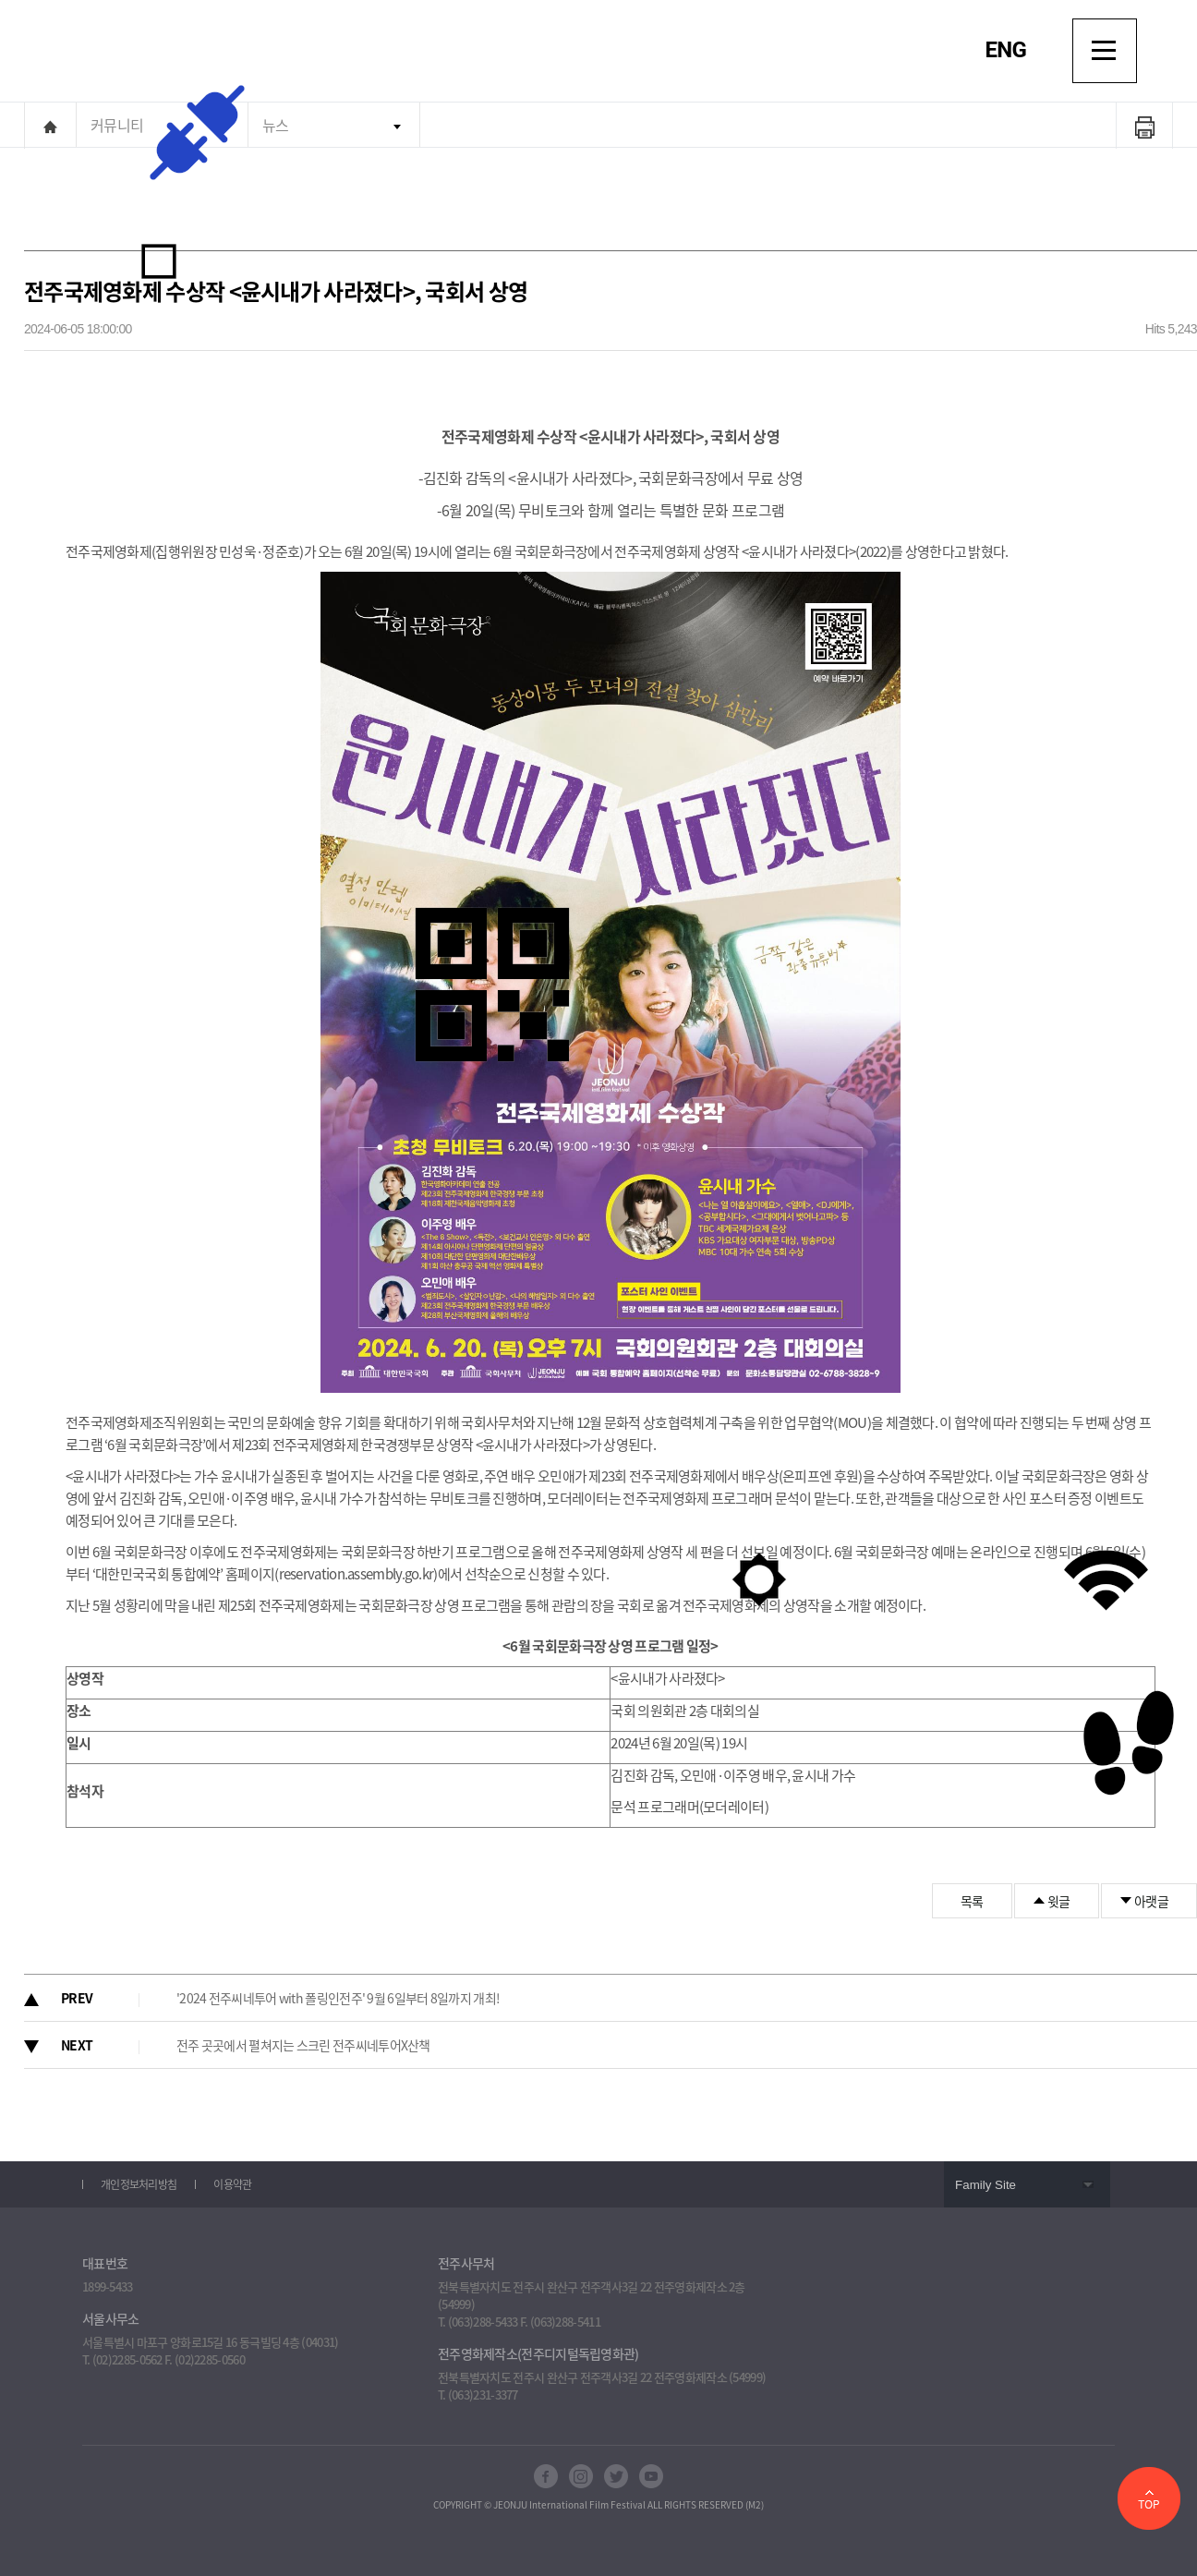 Image resolution: width=1197 pixels, height=2576 pixels. Describe the element at coordinates (197, 132) in the screenshot. I see `connect or establish a connection` at that location.